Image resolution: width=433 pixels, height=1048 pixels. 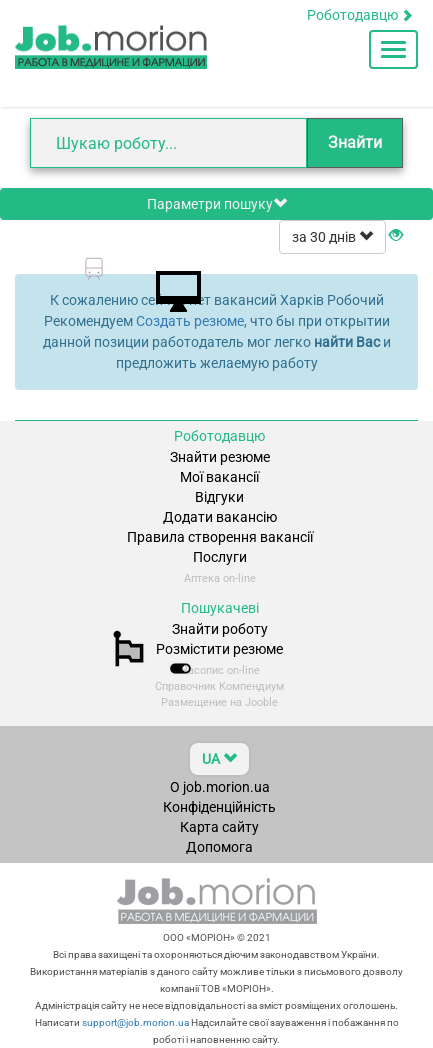 What do you see at coordinates (178, 291) in the screenshot?
I see `view on desktop display` at bounding box center [178, 291].